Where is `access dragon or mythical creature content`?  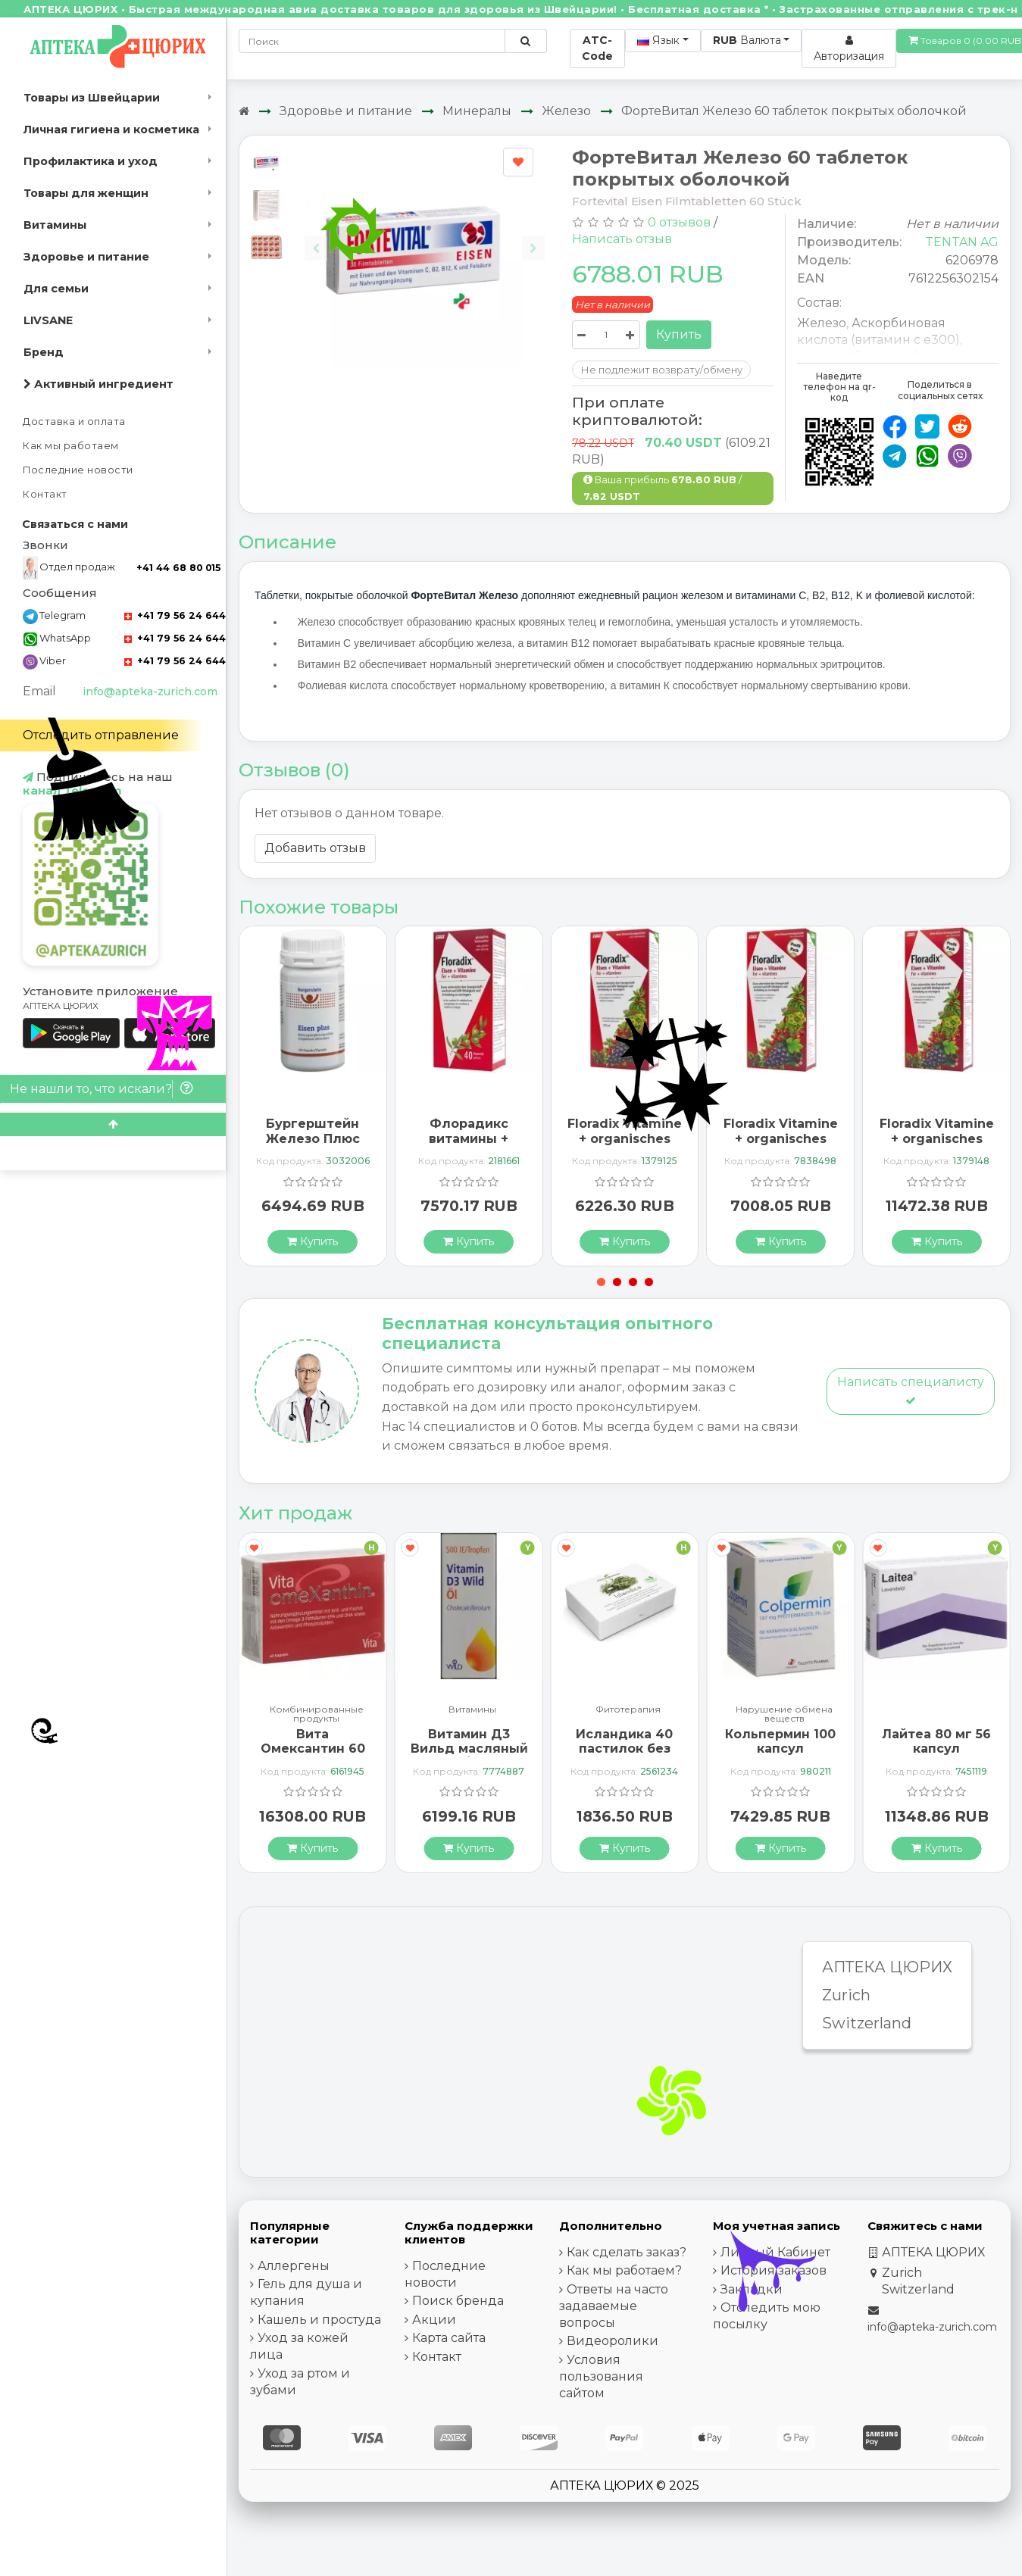 access dragon or mythical creature content is located at coordinates (44, 1731).